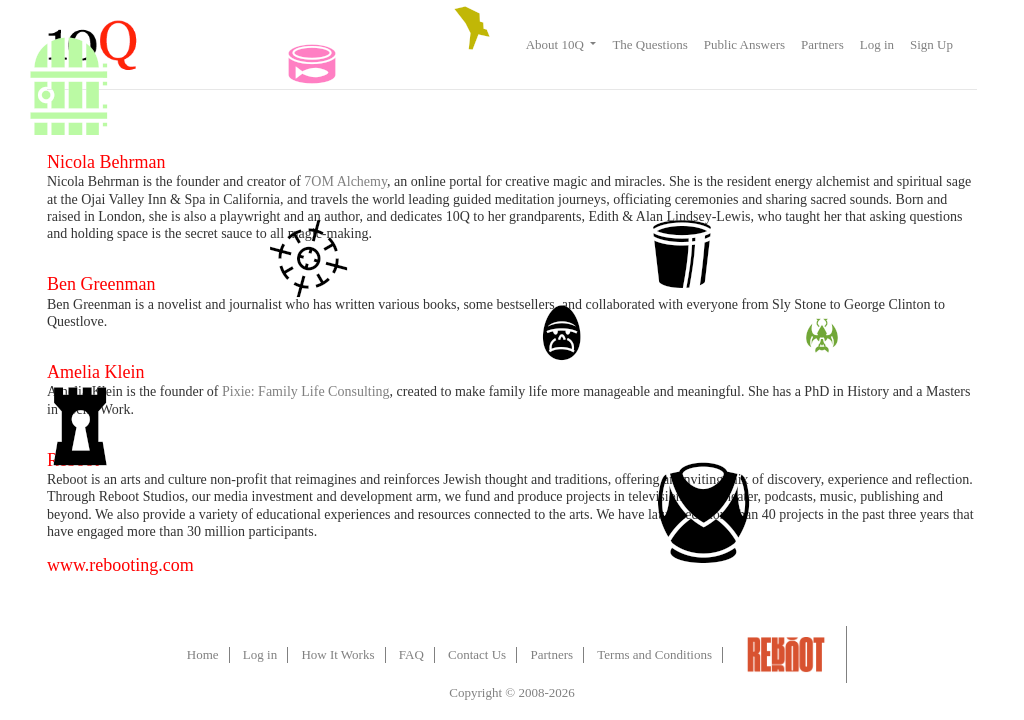 This screenshot has width=1024, height=720. What do you see at coordinates (308, 258) in the screenshot?
I see `target or aim at a specific point` at bounding box center [308, 258].